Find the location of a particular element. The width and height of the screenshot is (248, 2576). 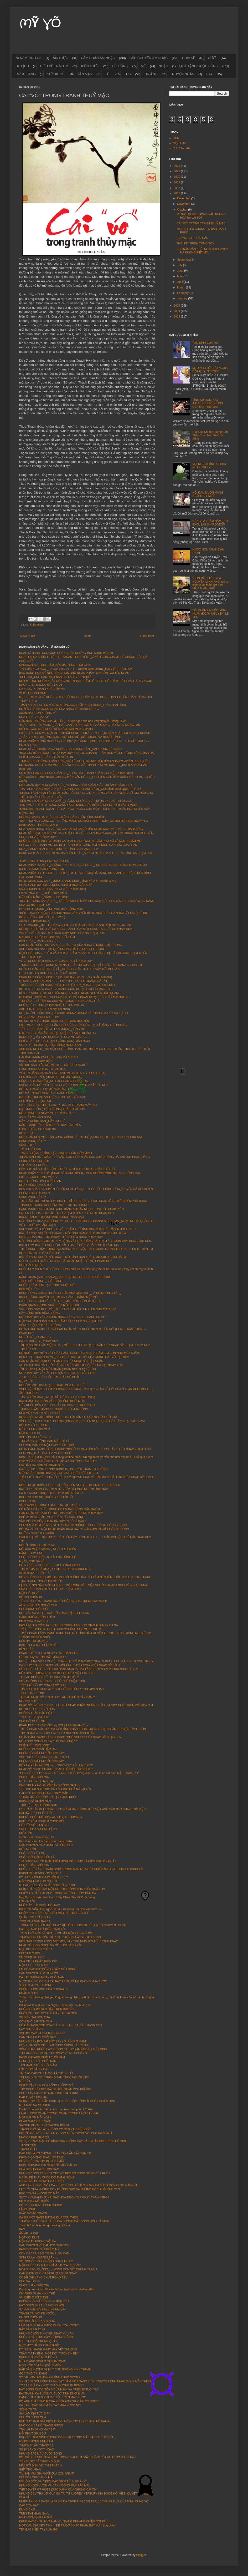

select scooter as transportation mode is located at coordinates (77, 1086).